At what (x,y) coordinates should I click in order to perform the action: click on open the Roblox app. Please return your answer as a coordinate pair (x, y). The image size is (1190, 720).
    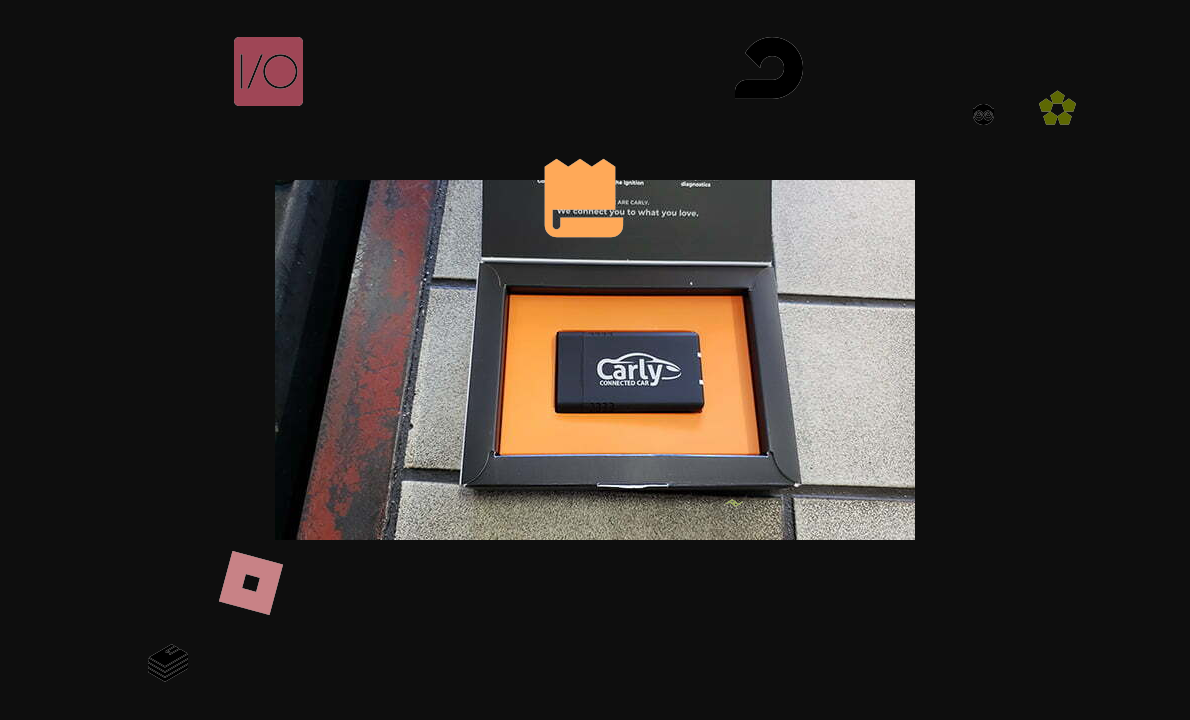
    Looking at the image, I should click on (251, 583).